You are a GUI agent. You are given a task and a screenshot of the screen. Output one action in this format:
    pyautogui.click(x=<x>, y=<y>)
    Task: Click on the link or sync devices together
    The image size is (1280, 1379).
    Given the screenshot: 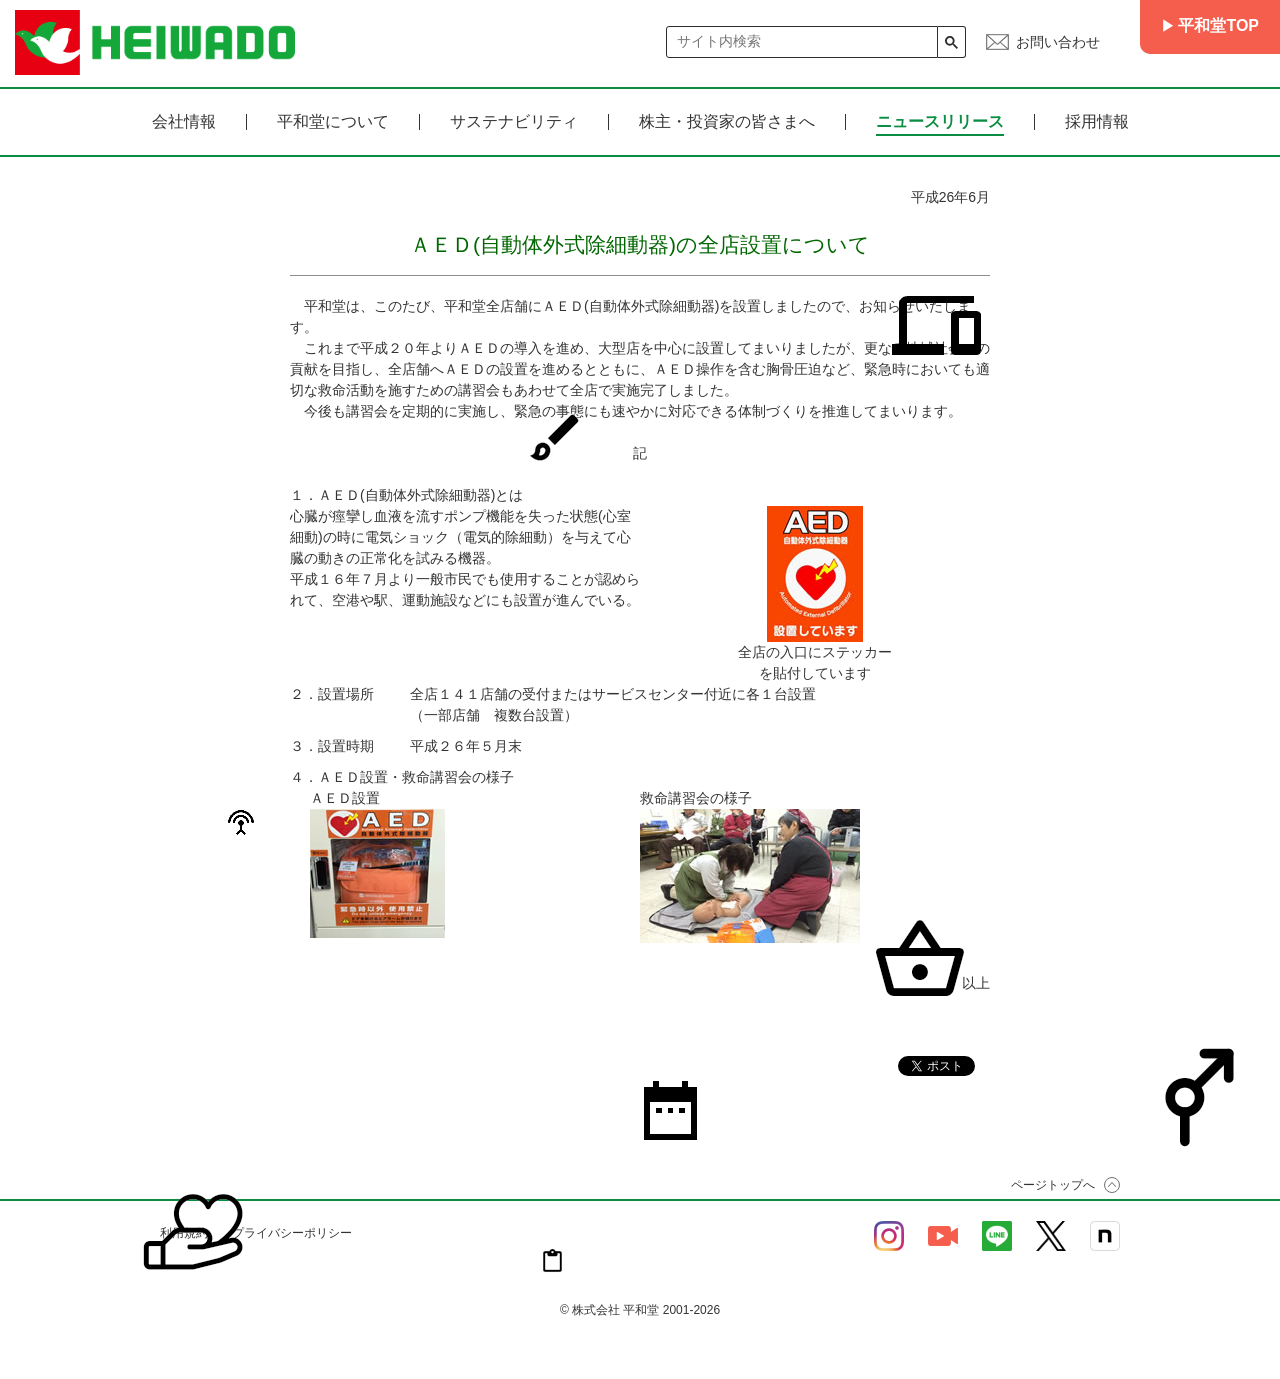 What is the action you would take?
    pyautogui.click(x=936, y=325)
    